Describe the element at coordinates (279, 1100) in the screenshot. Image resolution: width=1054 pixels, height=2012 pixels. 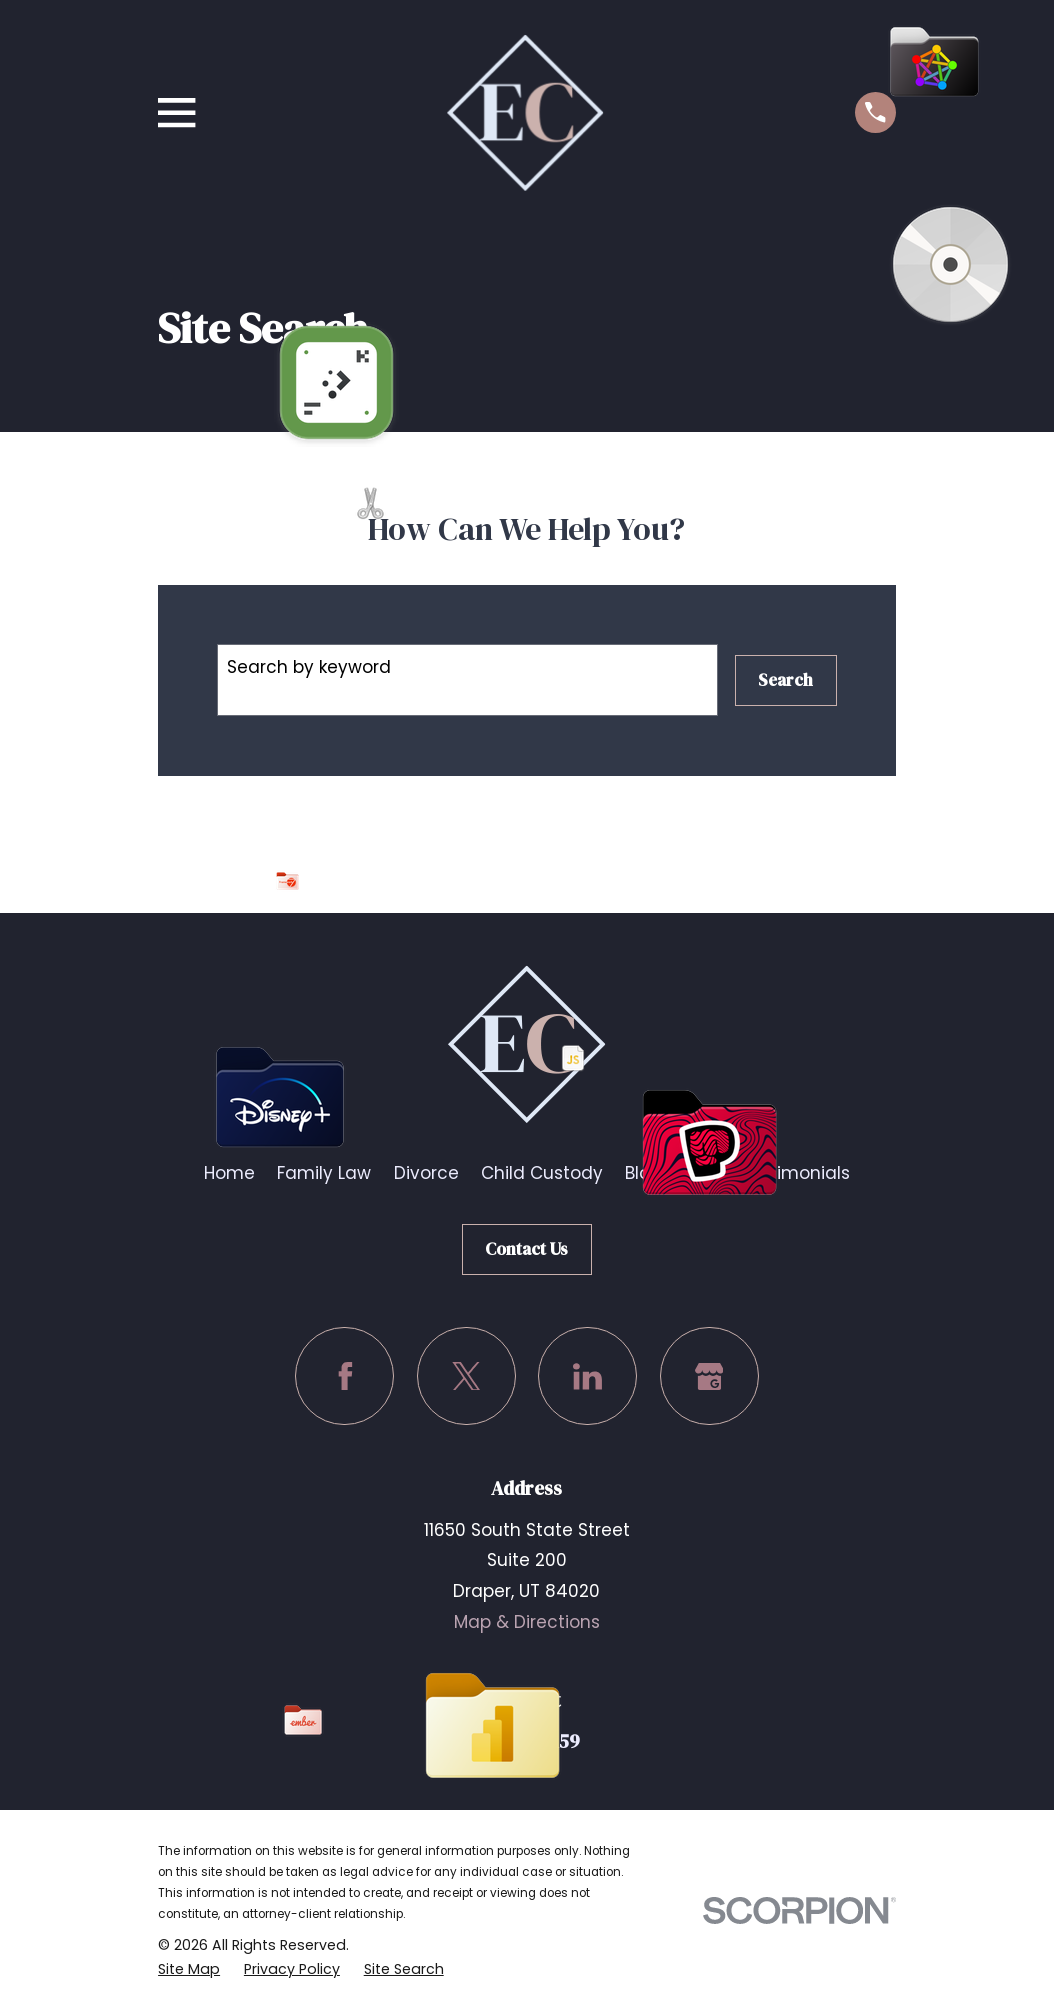
I see `open disney+ media folder` at that location.